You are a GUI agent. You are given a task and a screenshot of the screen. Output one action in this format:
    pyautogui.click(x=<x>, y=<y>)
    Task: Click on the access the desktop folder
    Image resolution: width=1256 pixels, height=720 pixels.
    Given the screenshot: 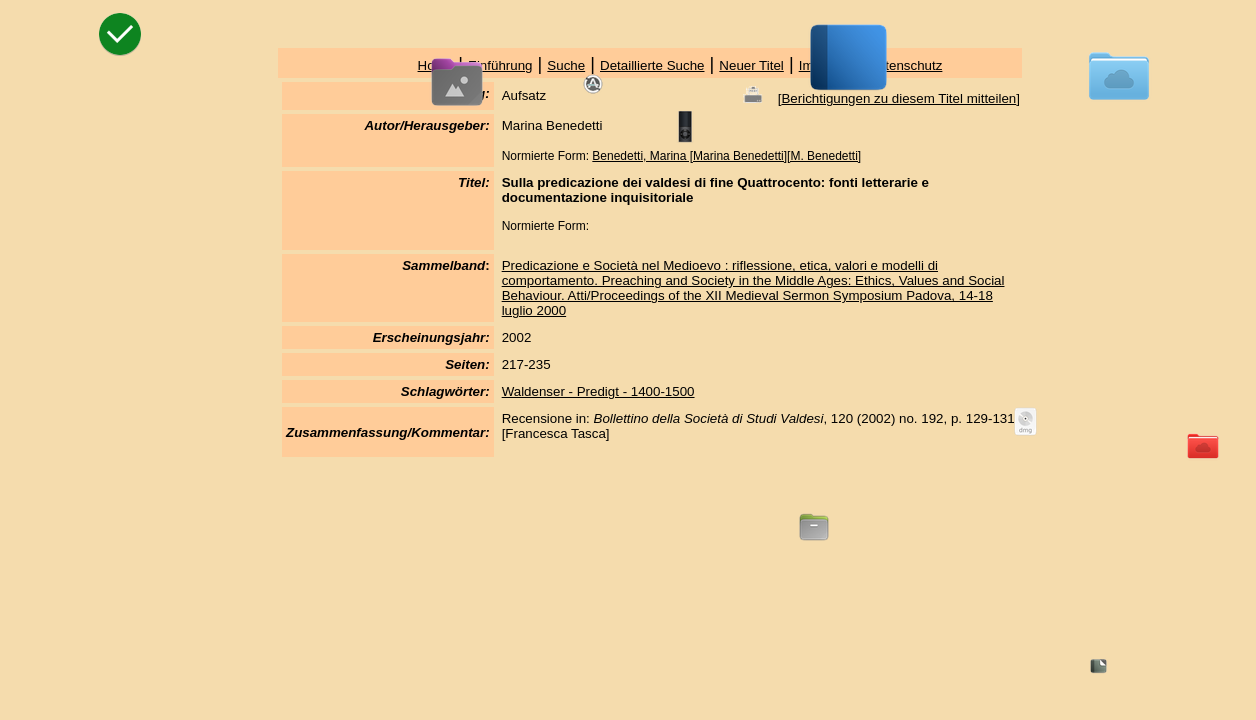 What is the action you would take?
    pyautogui.click(x=848, y=54)
    